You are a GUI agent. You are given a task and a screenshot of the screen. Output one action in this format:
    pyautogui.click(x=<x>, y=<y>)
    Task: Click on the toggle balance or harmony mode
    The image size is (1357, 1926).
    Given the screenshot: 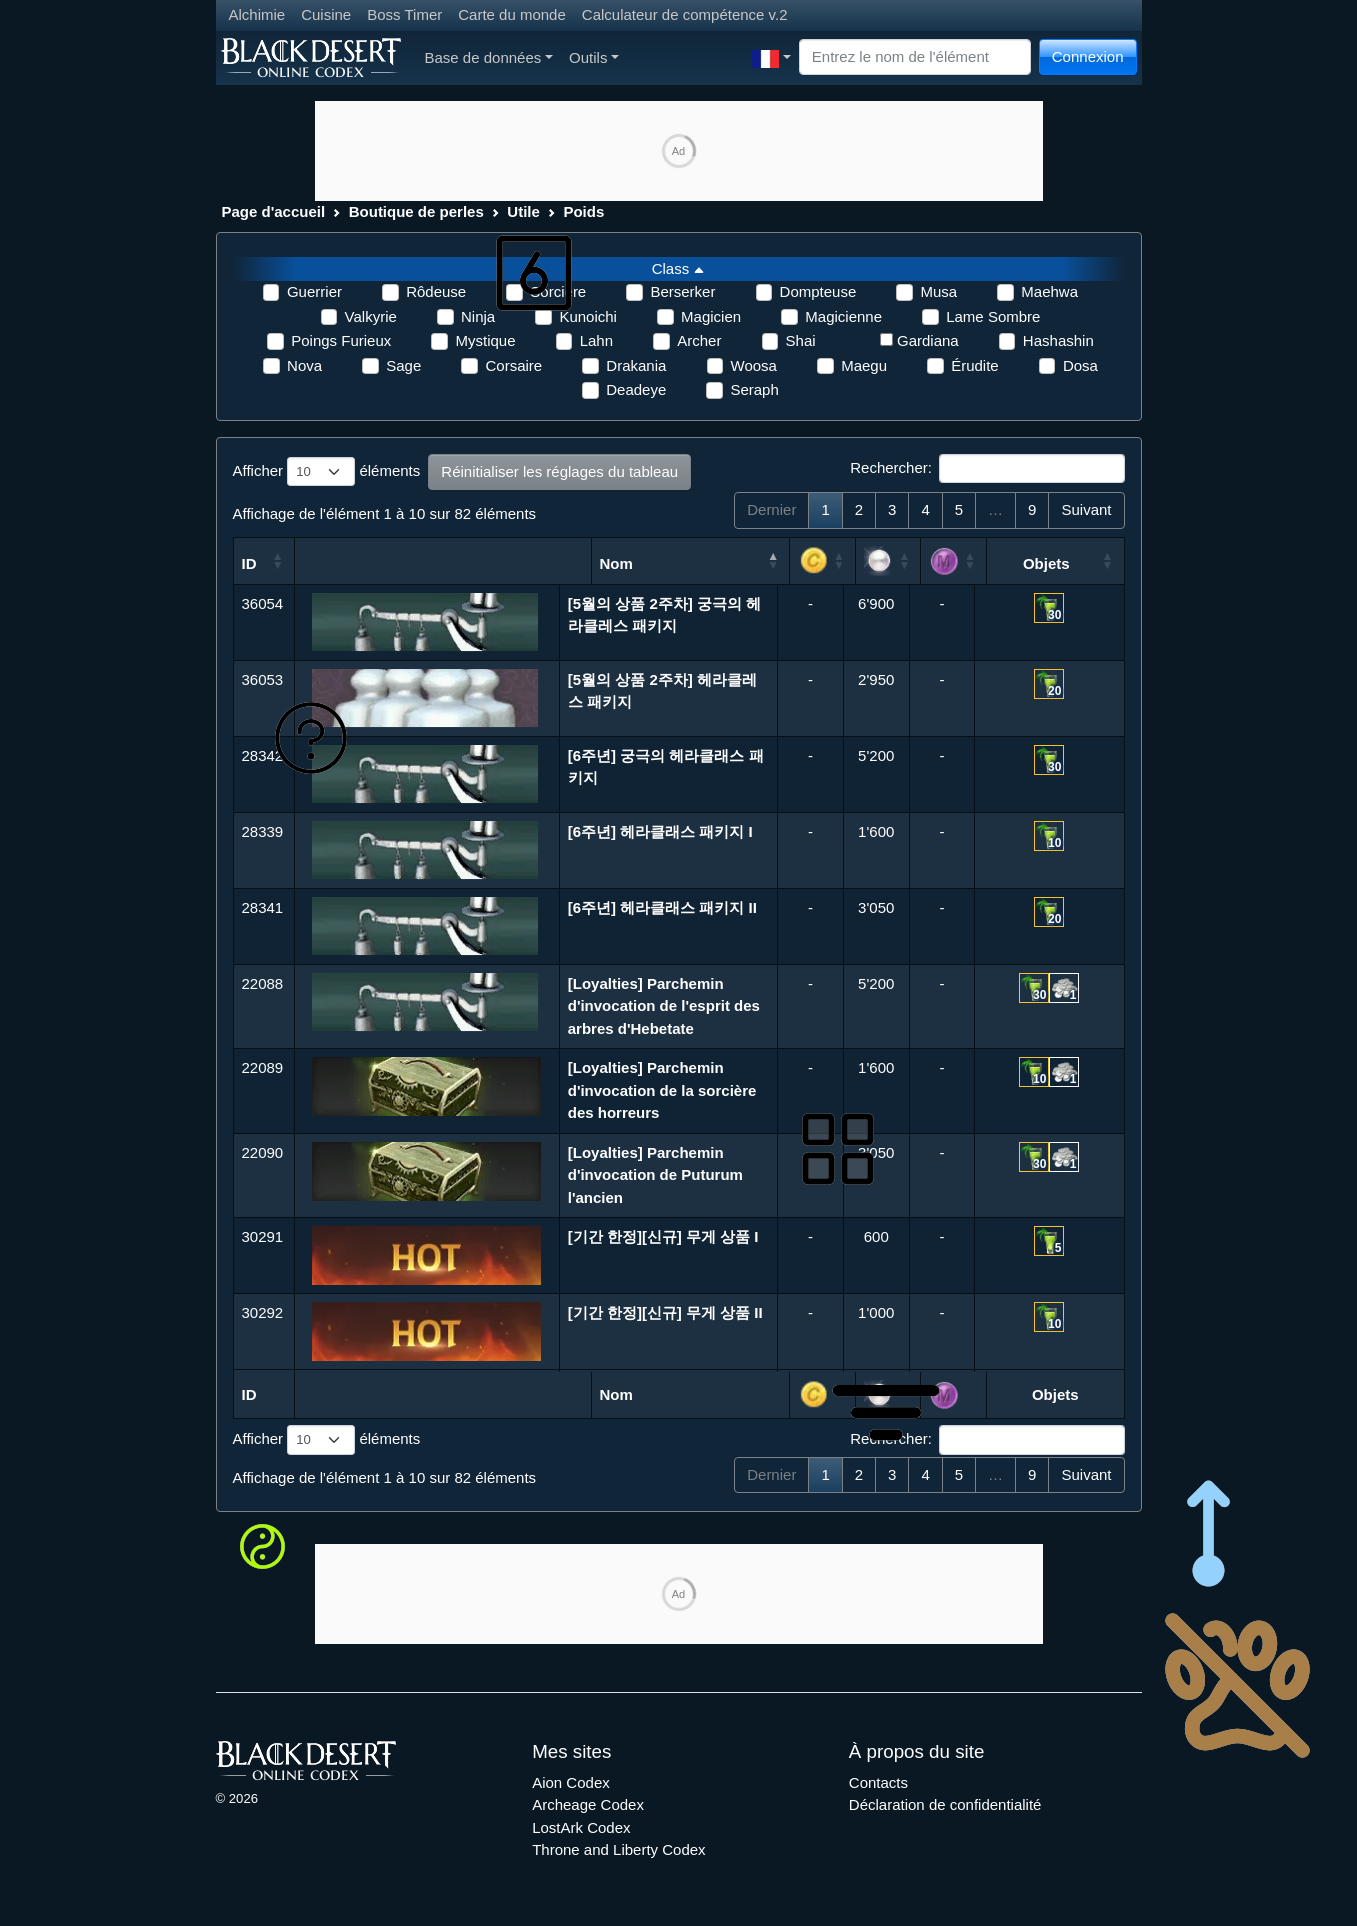 What is the action you would take?
    pyautogui.click(x=262, y=1546)
    